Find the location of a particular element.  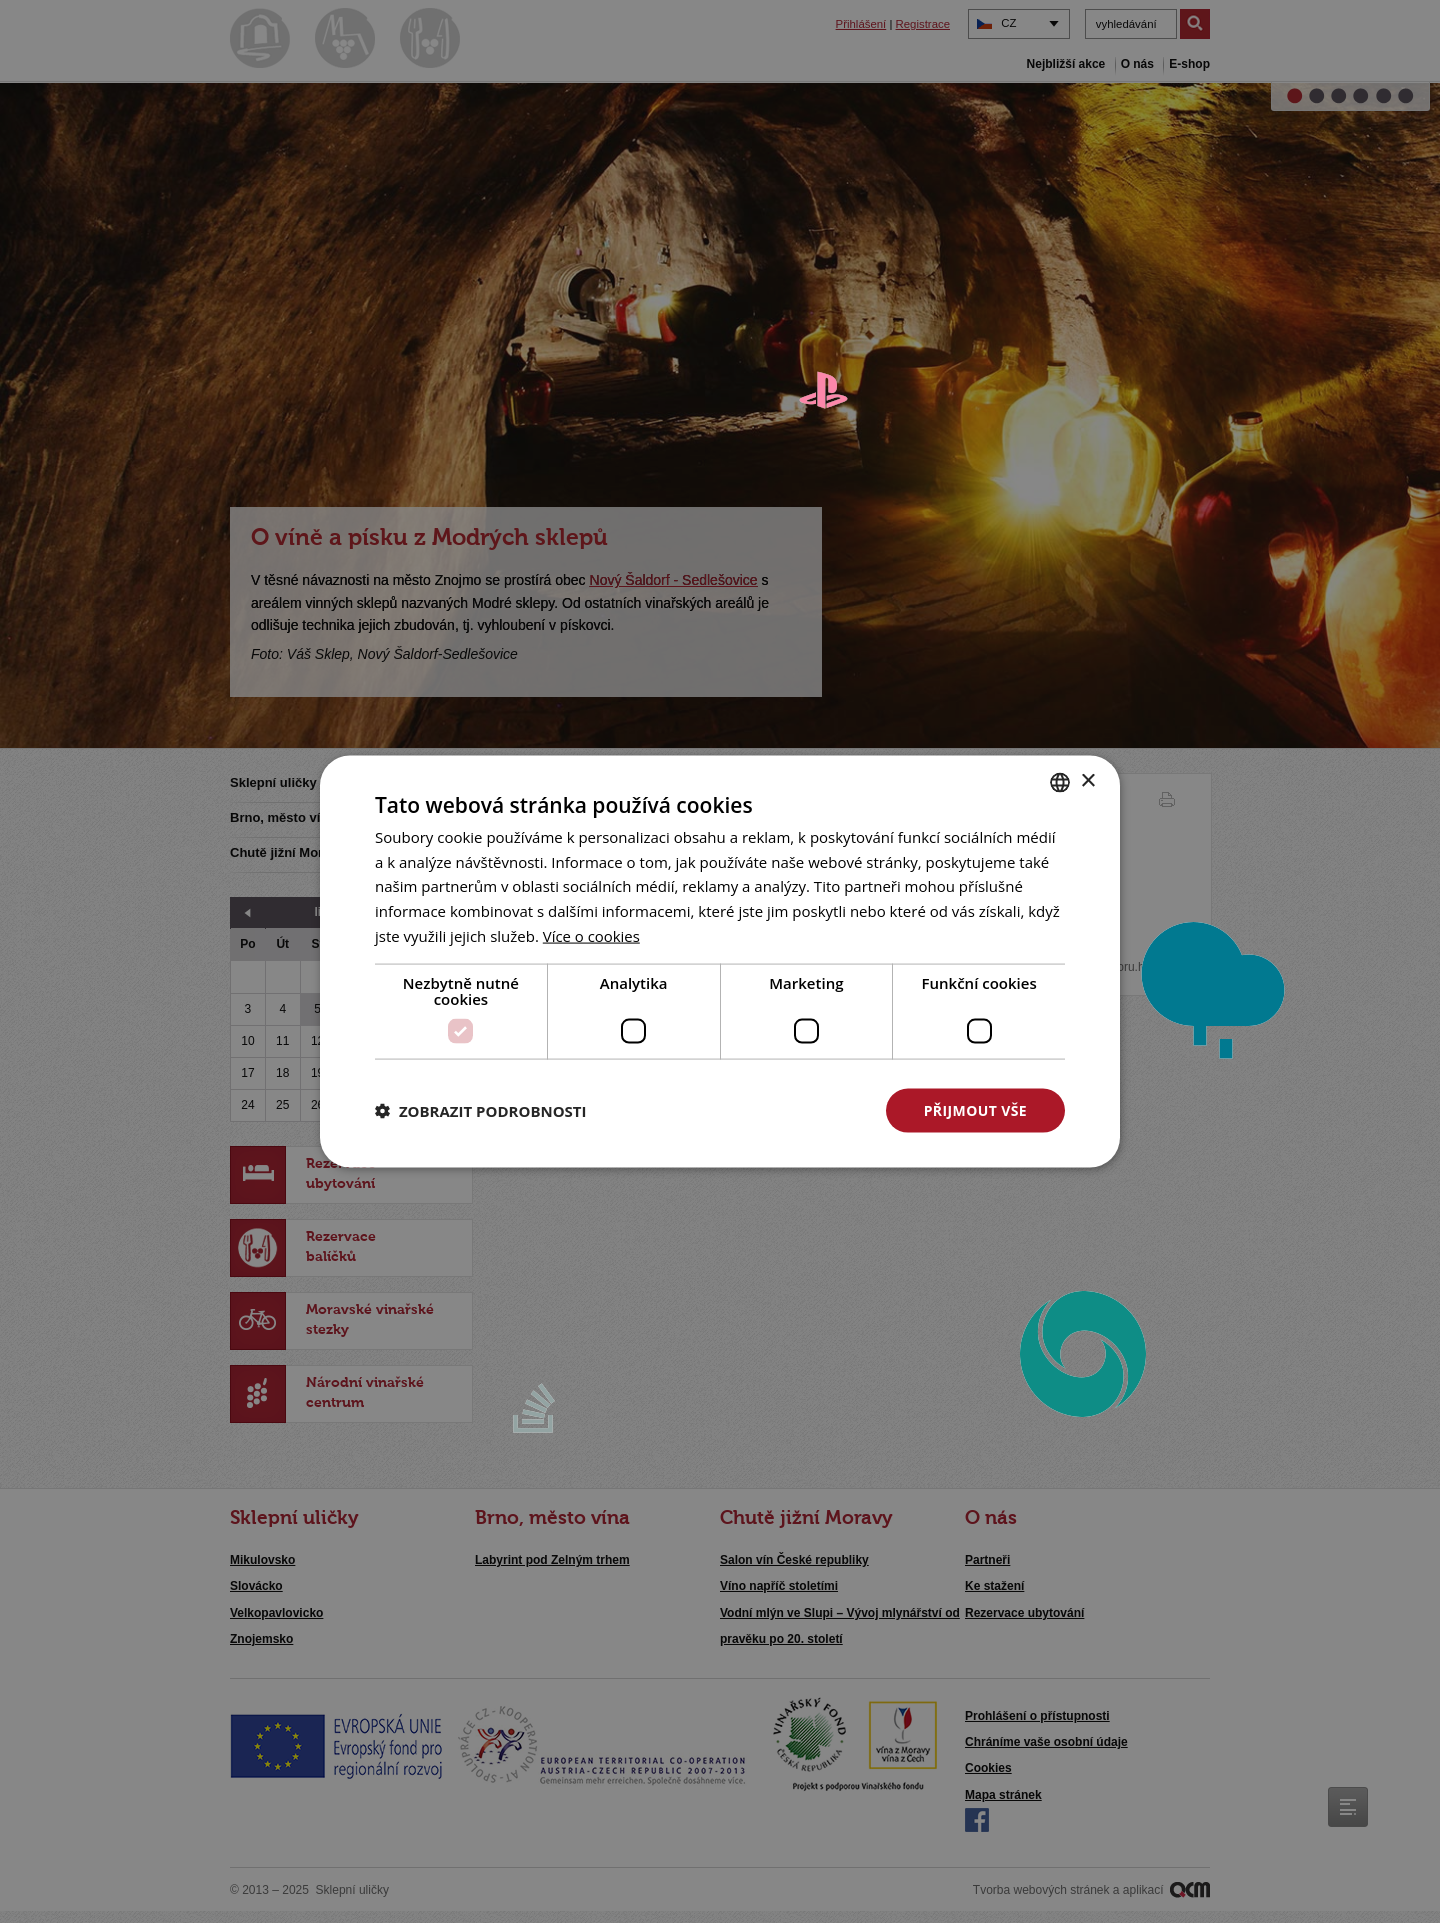

indicates light rain or drizzle conditions is located at coordinates (1213, 987).